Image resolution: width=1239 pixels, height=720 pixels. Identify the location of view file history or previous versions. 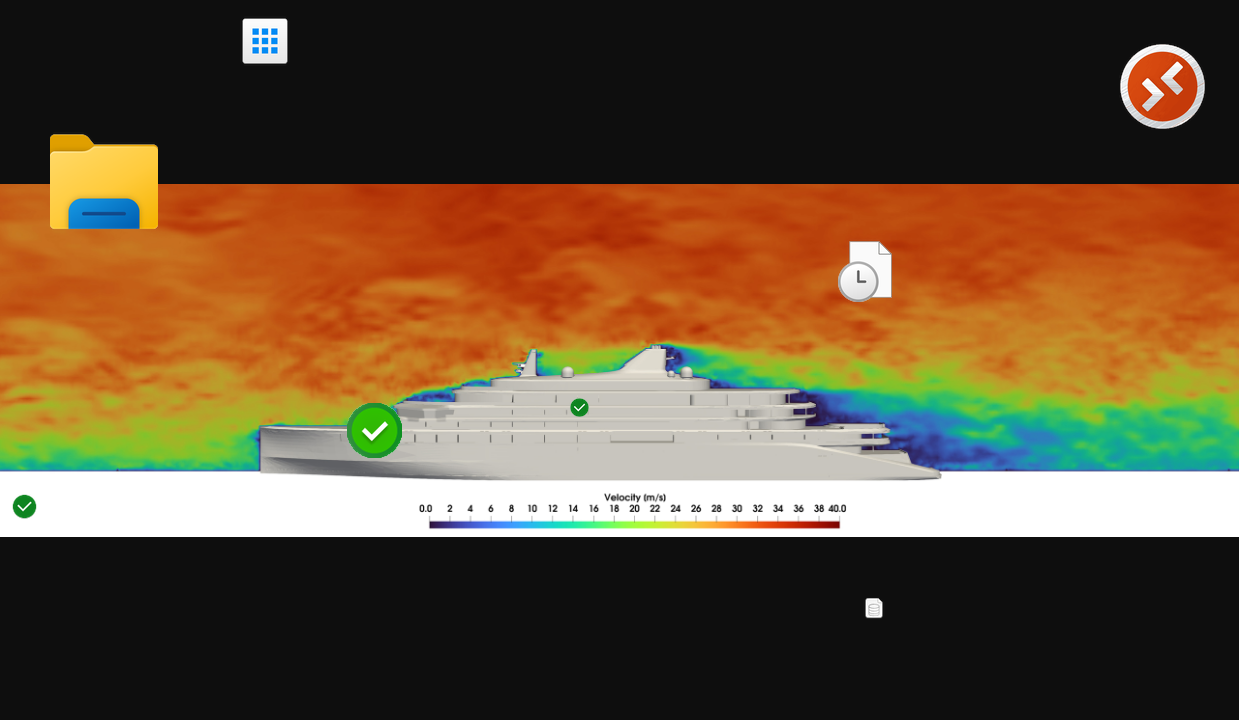
(870, 269).